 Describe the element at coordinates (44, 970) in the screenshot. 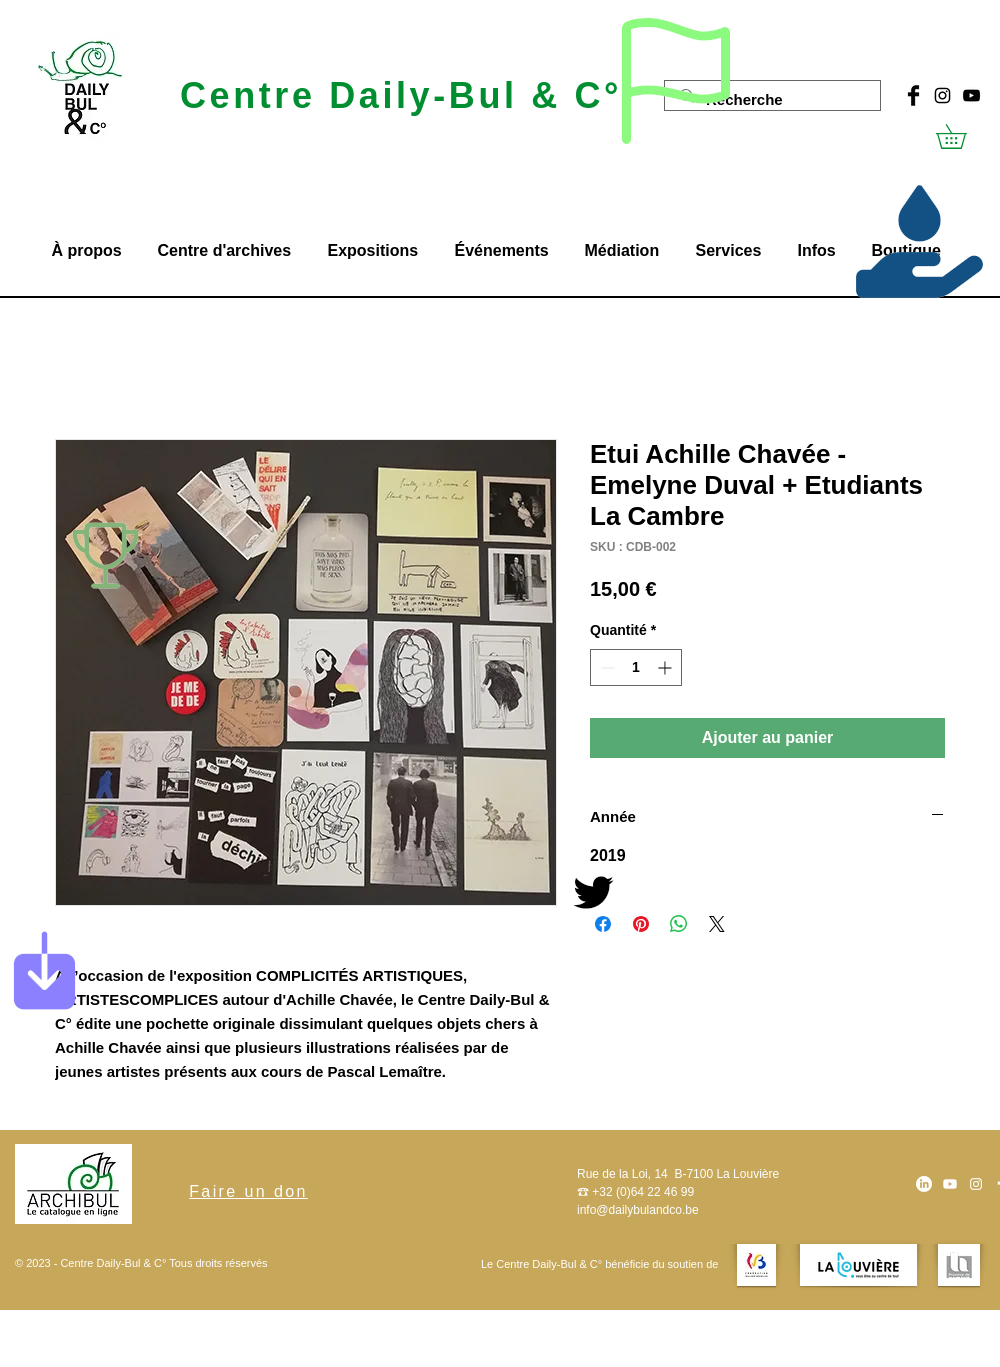

I see `download a file or content` at that location.